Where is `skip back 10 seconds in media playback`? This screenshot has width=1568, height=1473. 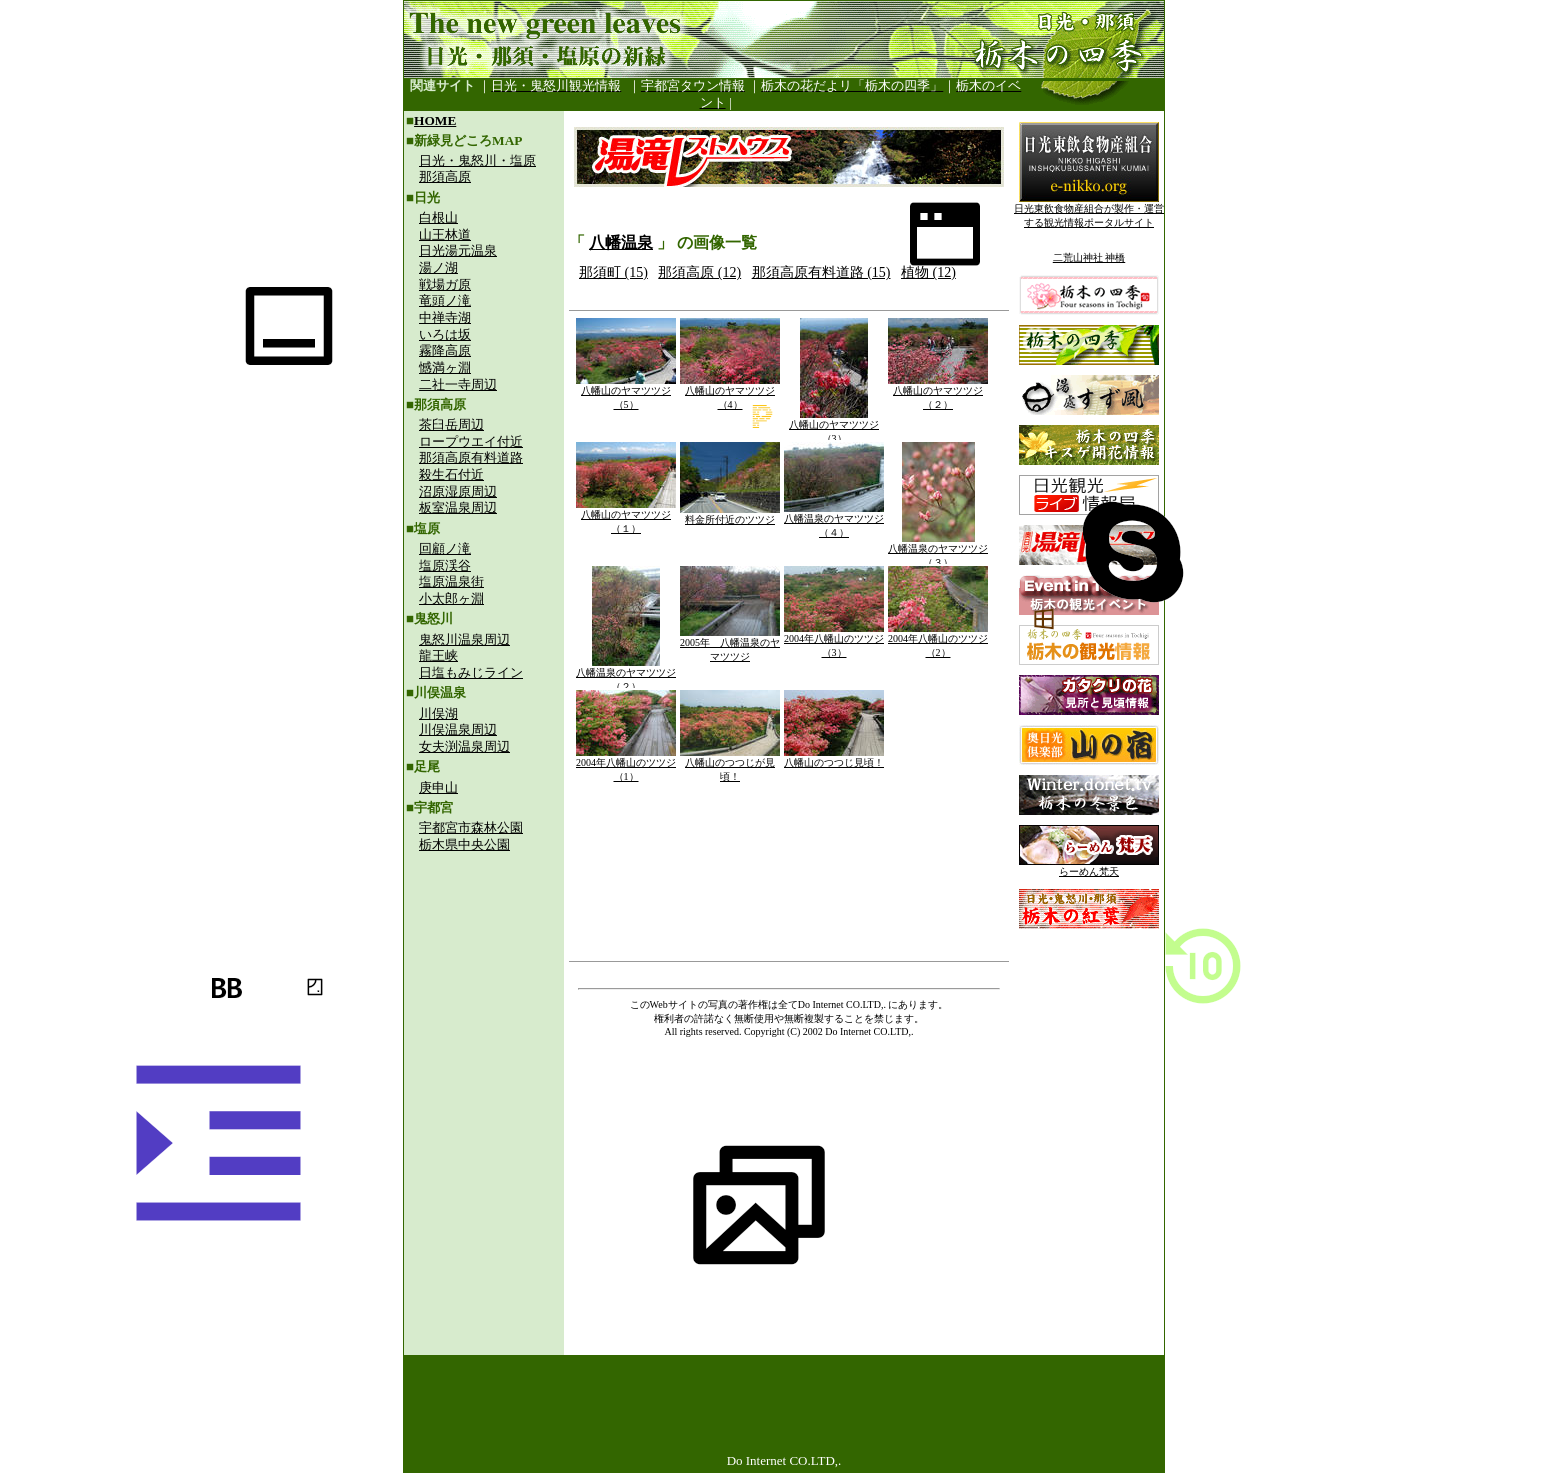 skip back 10 seconds in media playback is located at coordinates (1203, 966).